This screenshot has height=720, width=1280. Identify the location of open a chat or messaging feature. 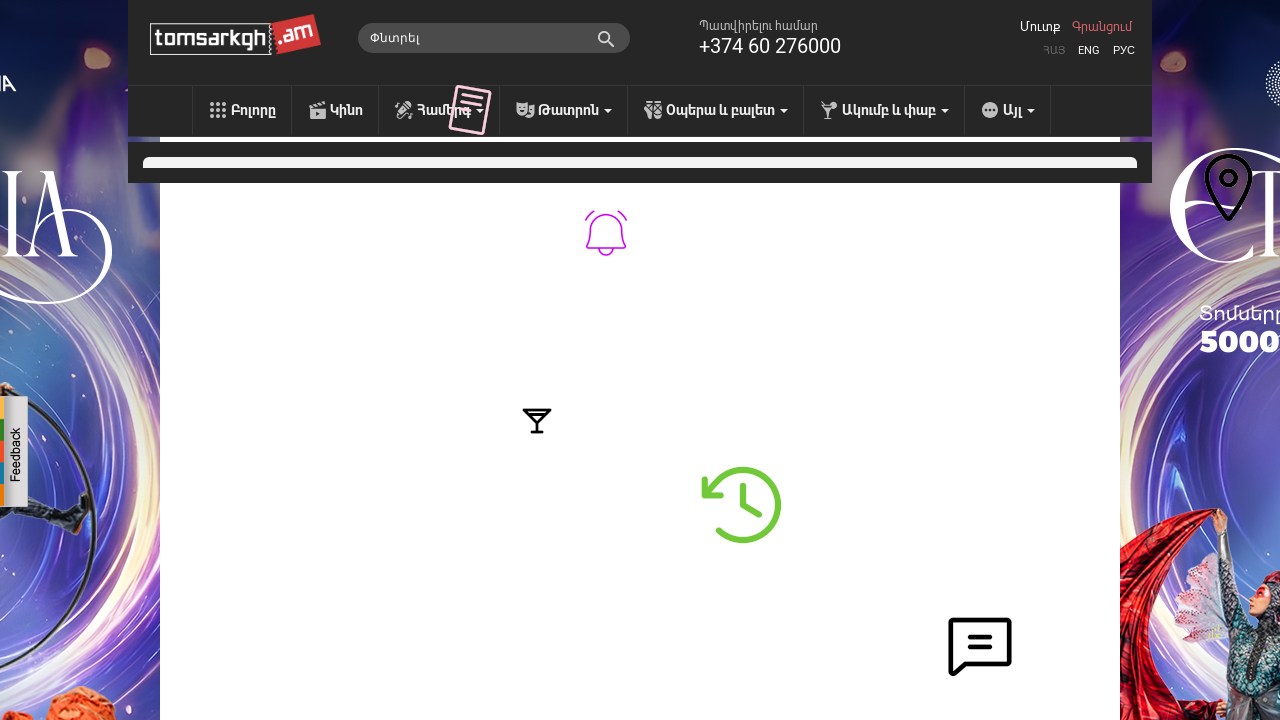
(980, 642).